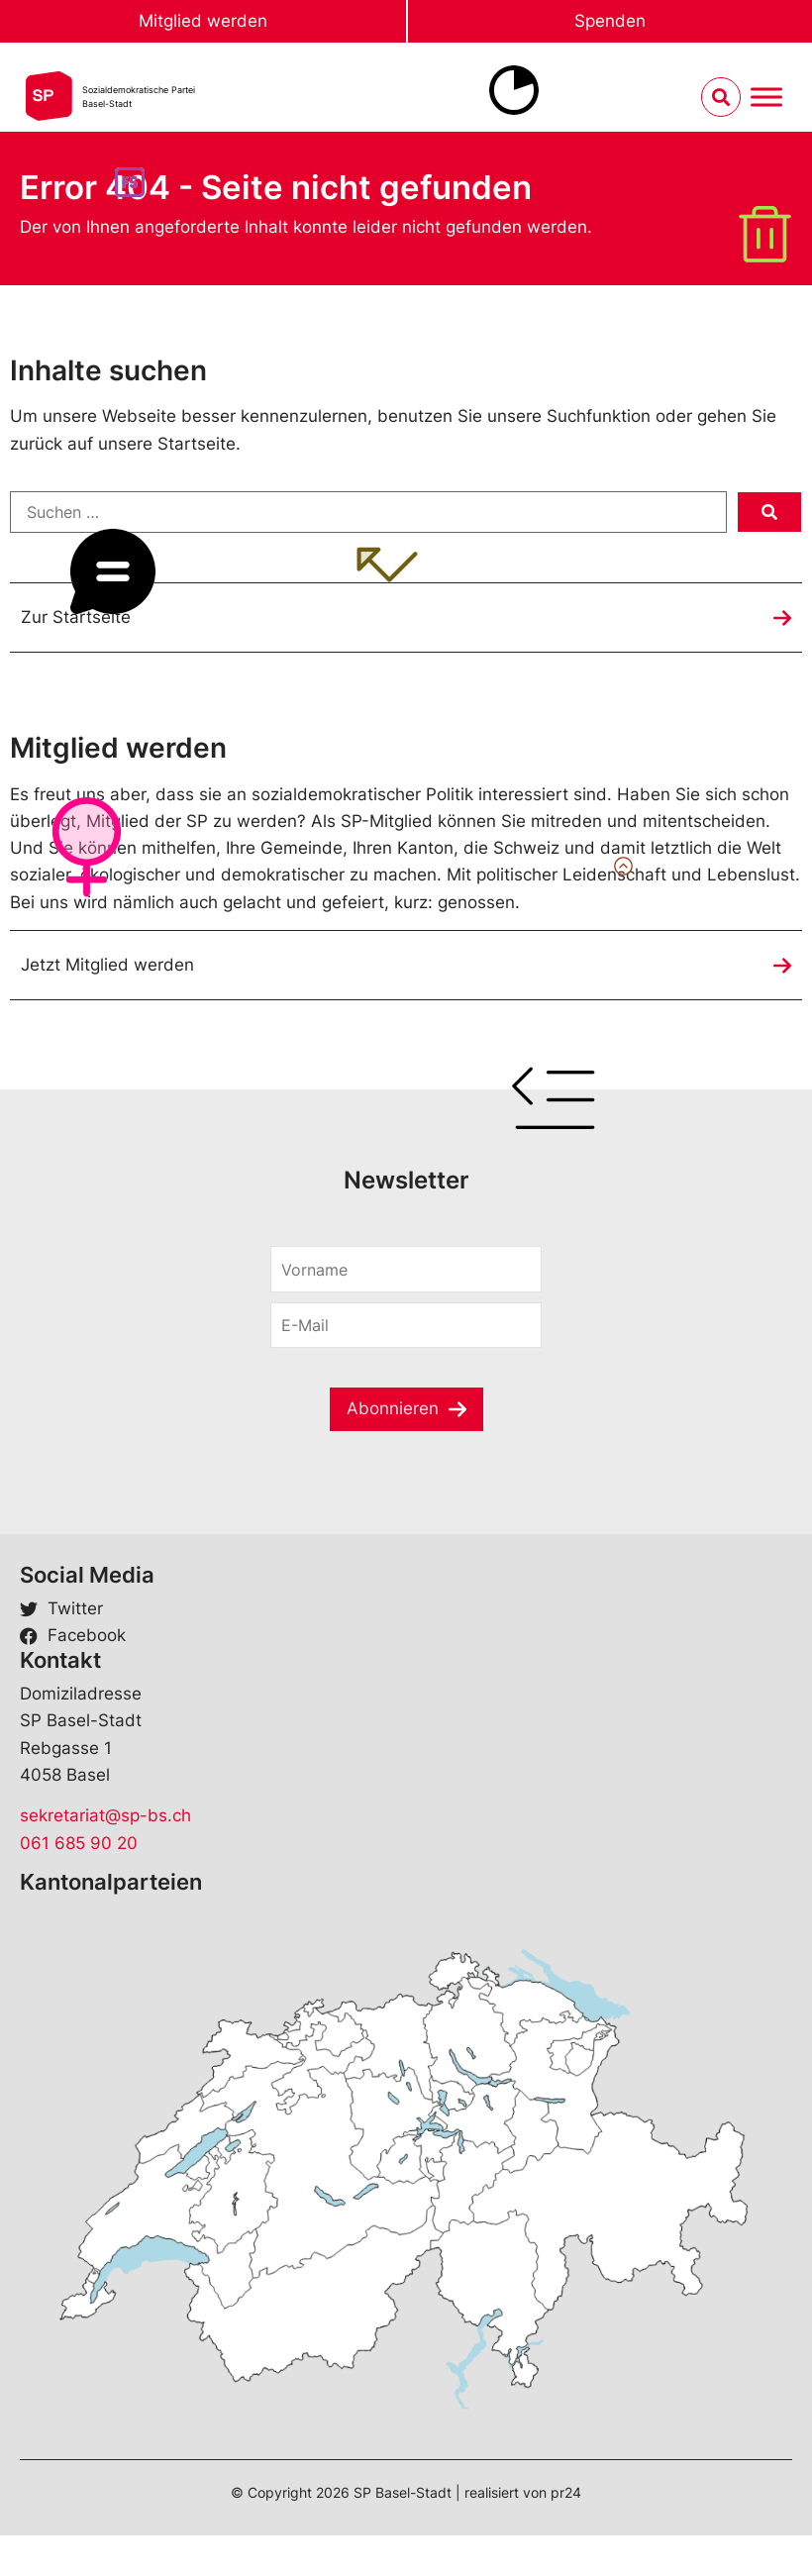  Describe the element at coordinates (764, 236) in the screenshot. I see `delete selected item` at that location.